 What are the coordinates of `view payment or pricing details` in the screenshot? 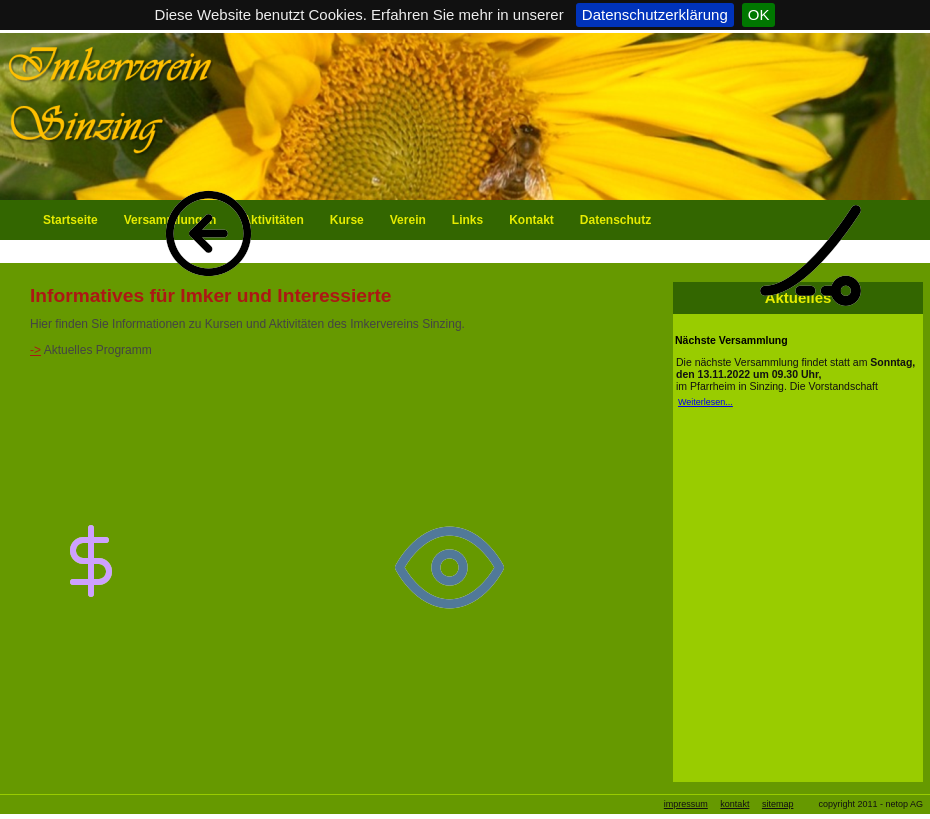 It's located at (91, 561).